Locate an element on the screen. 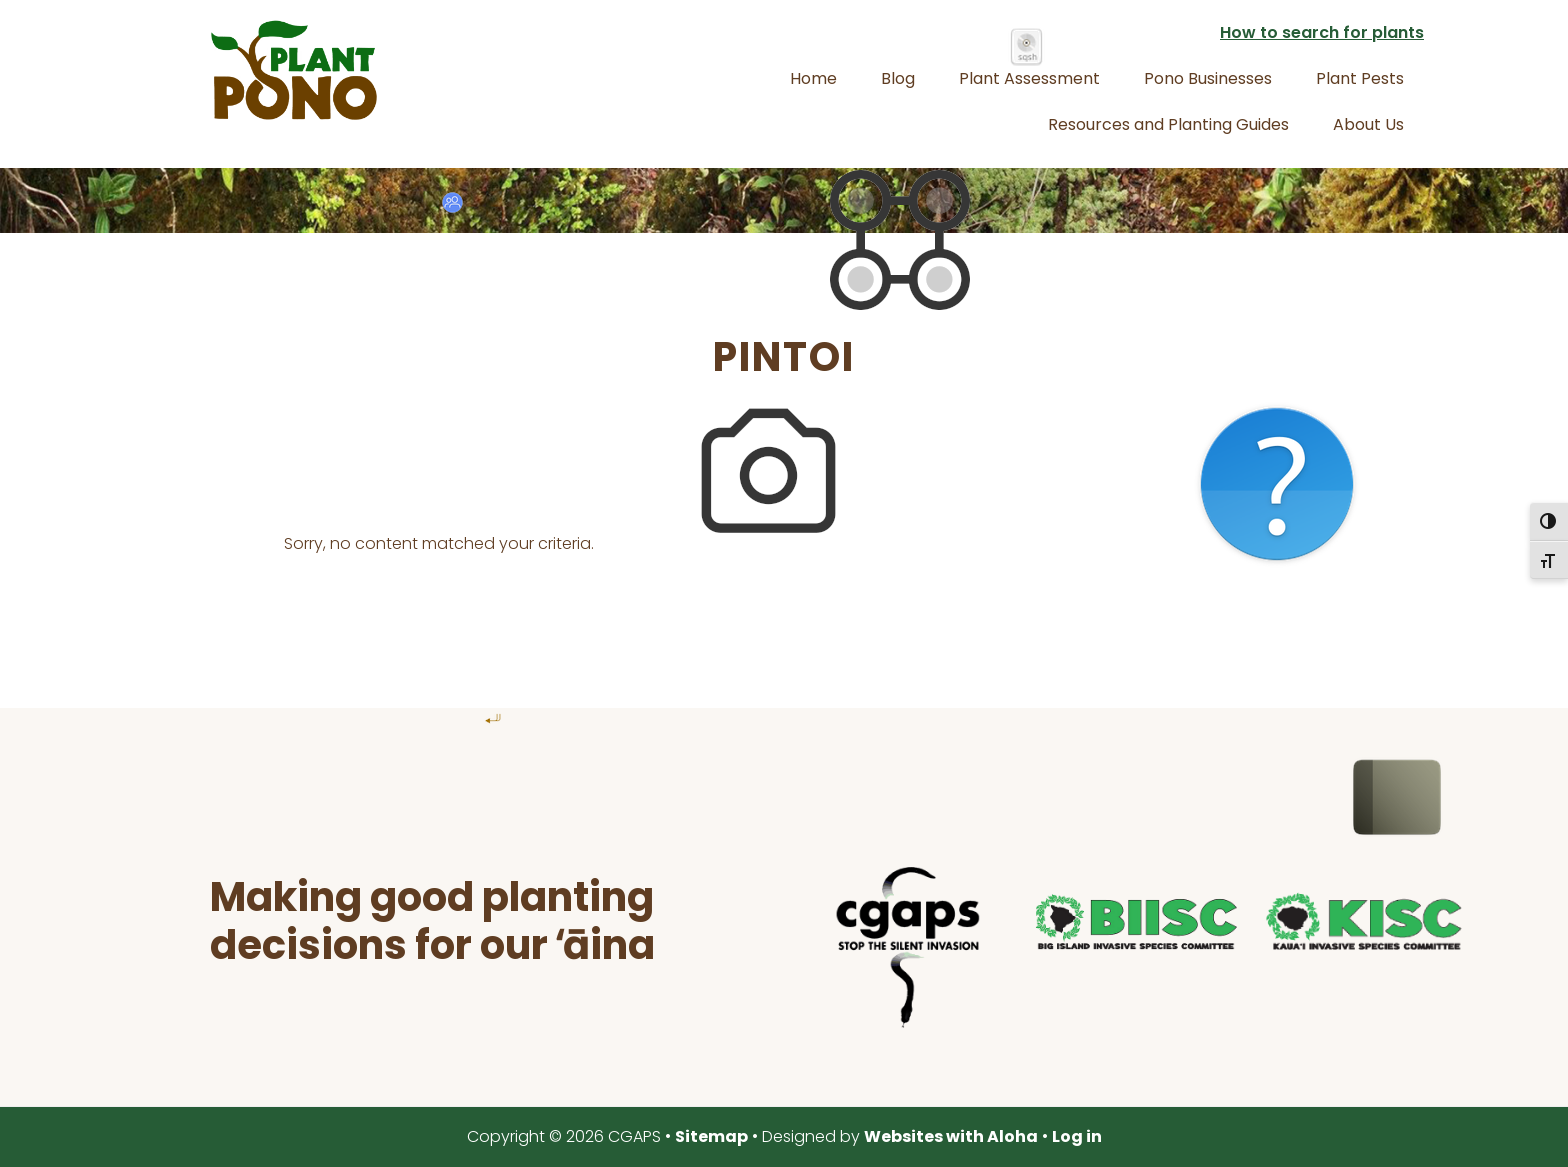 Image resolution: width=1568 pixels, height=1167 pixels. manage user accounts and preferences is located at coordinates (452, 202).